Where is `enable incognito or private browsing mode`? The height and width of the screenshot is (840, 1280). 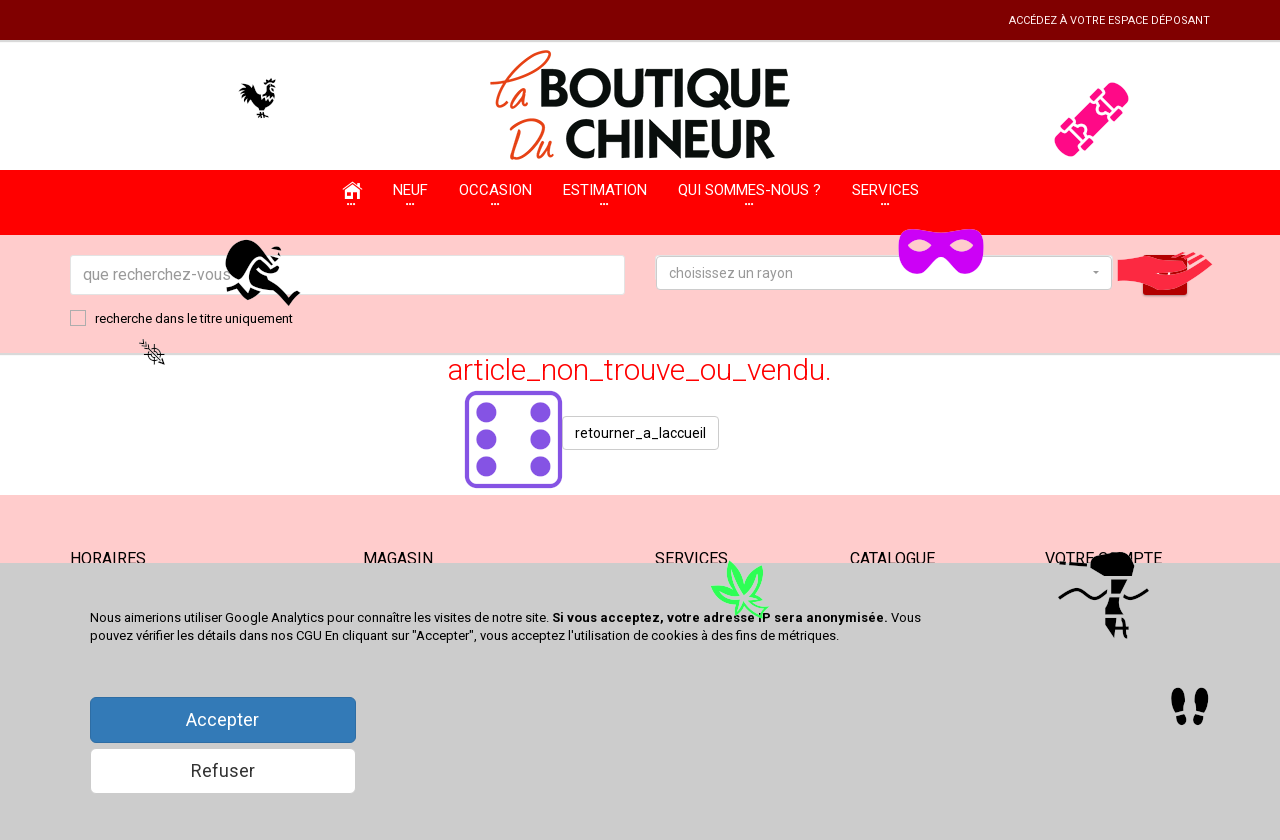 enable incognito or private browsing mode is located at coordinates (941, 253).